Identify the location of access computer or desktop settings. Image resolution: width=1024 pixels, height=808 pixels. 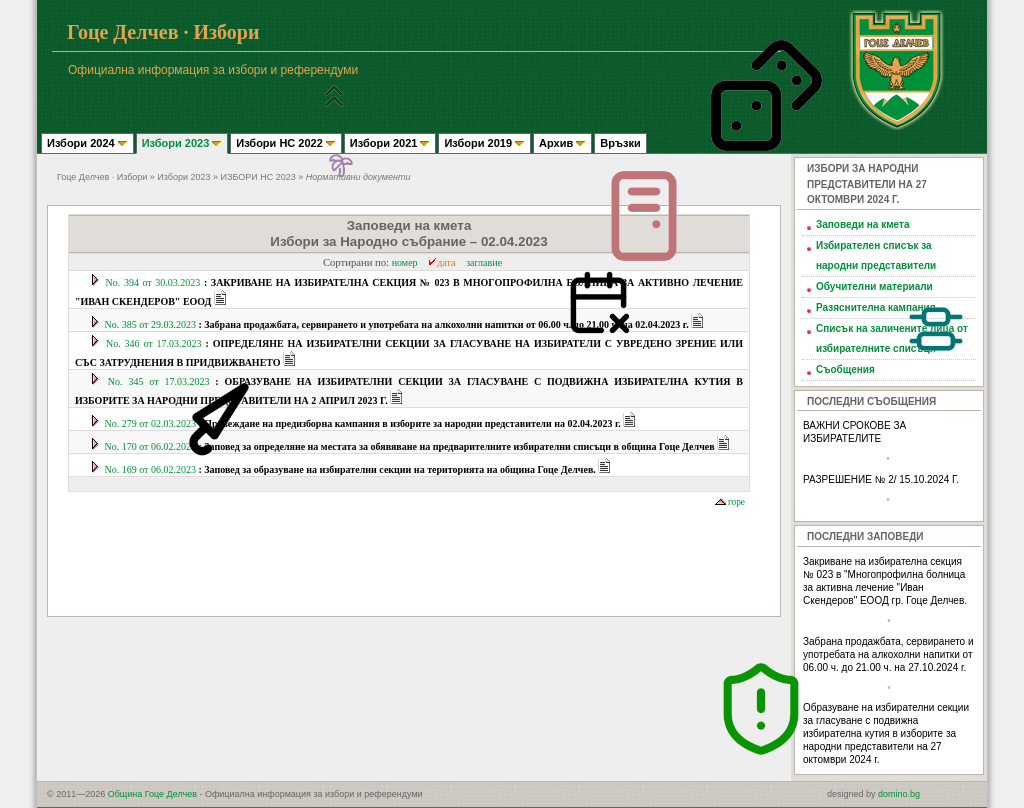
(644, 216).